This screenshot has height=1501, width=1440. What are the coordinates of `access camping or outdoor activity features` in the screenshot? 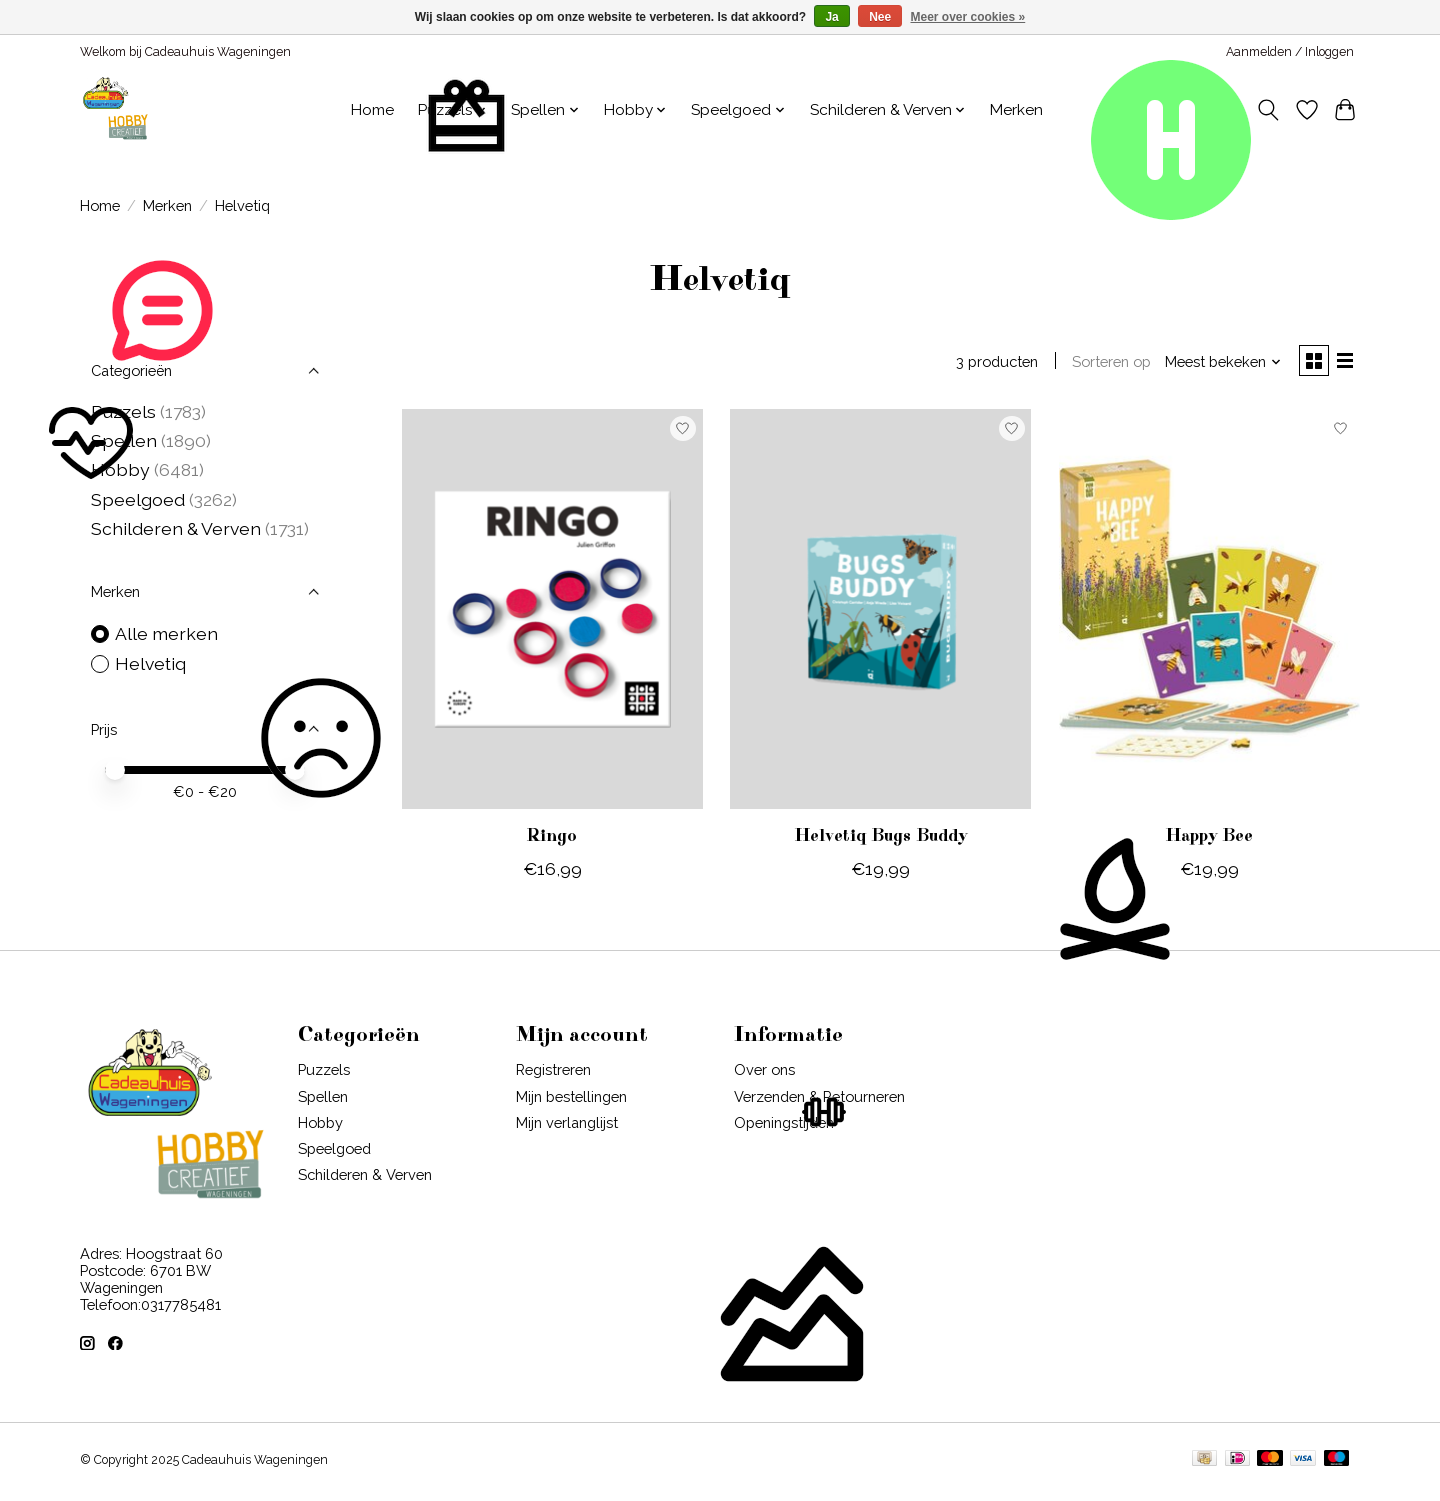 It's located at (1115, 899).